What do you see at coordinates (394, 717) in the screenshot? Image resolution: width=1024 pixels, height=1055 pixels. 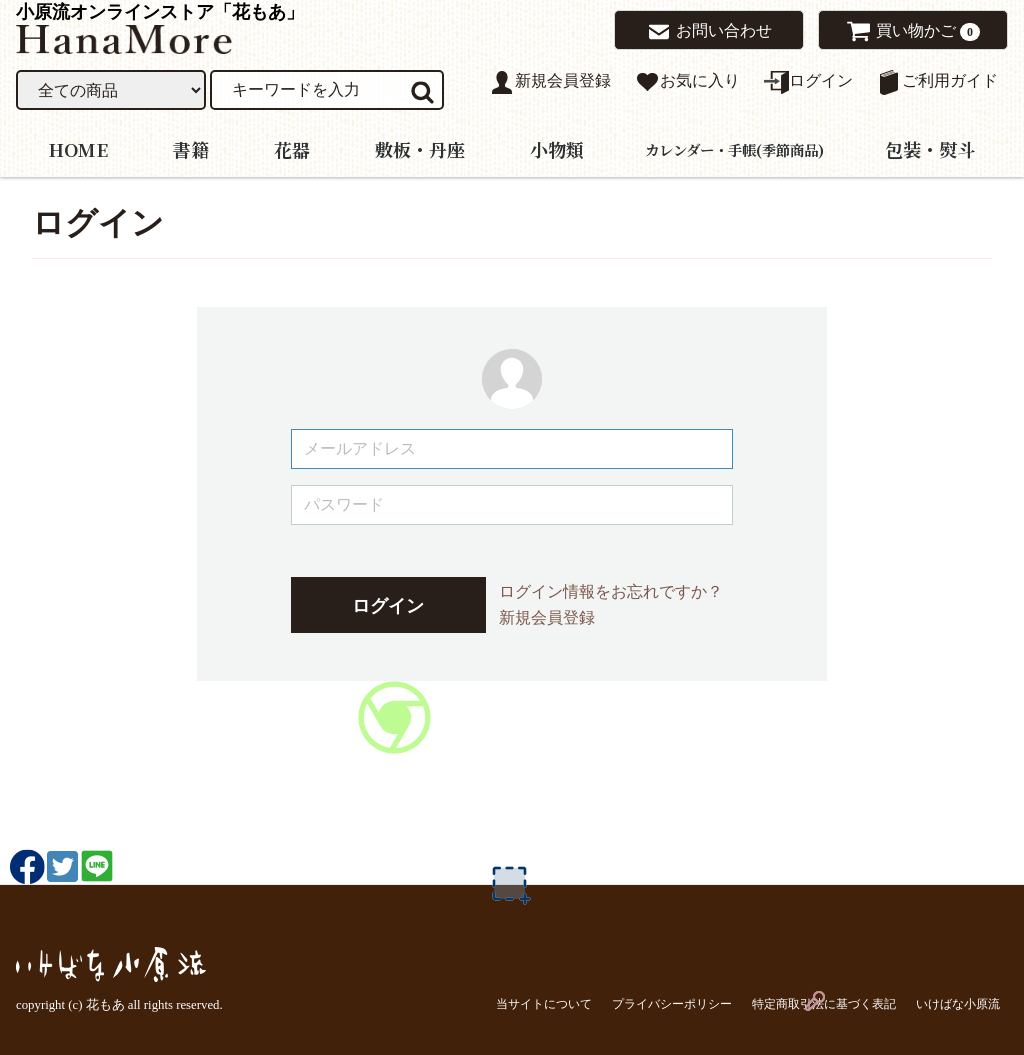 I see `open Google Chrome browser` at bounding box center [394, 717].